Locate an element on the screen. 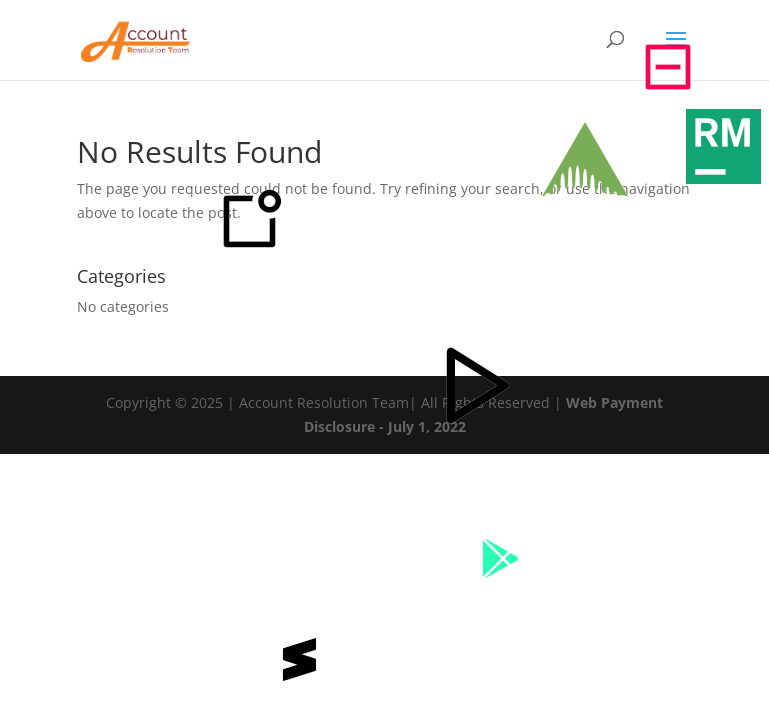  open RubyMine IDE is located at coordinates (723, 146).